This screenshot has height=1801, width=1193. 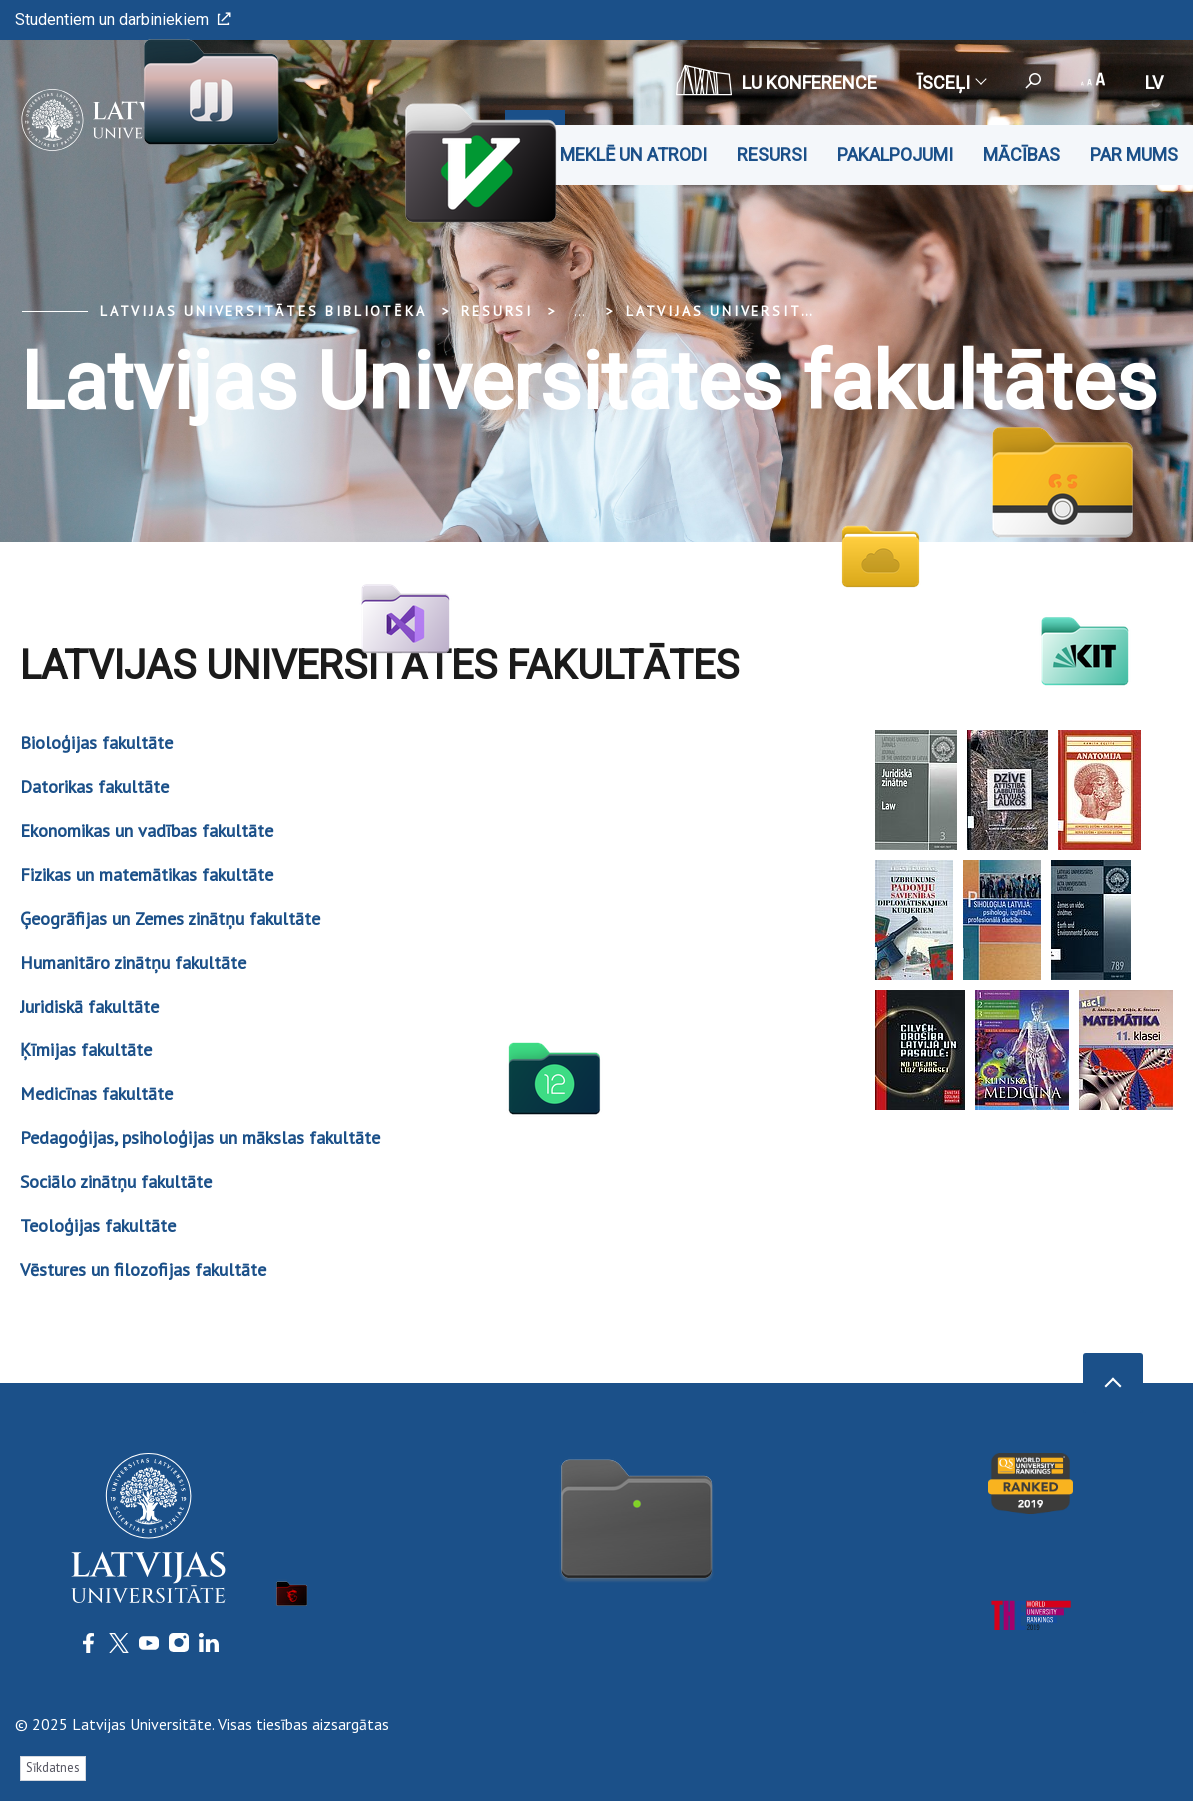 I want to click on open visual studio project files folder, so click(x=405, y=621).